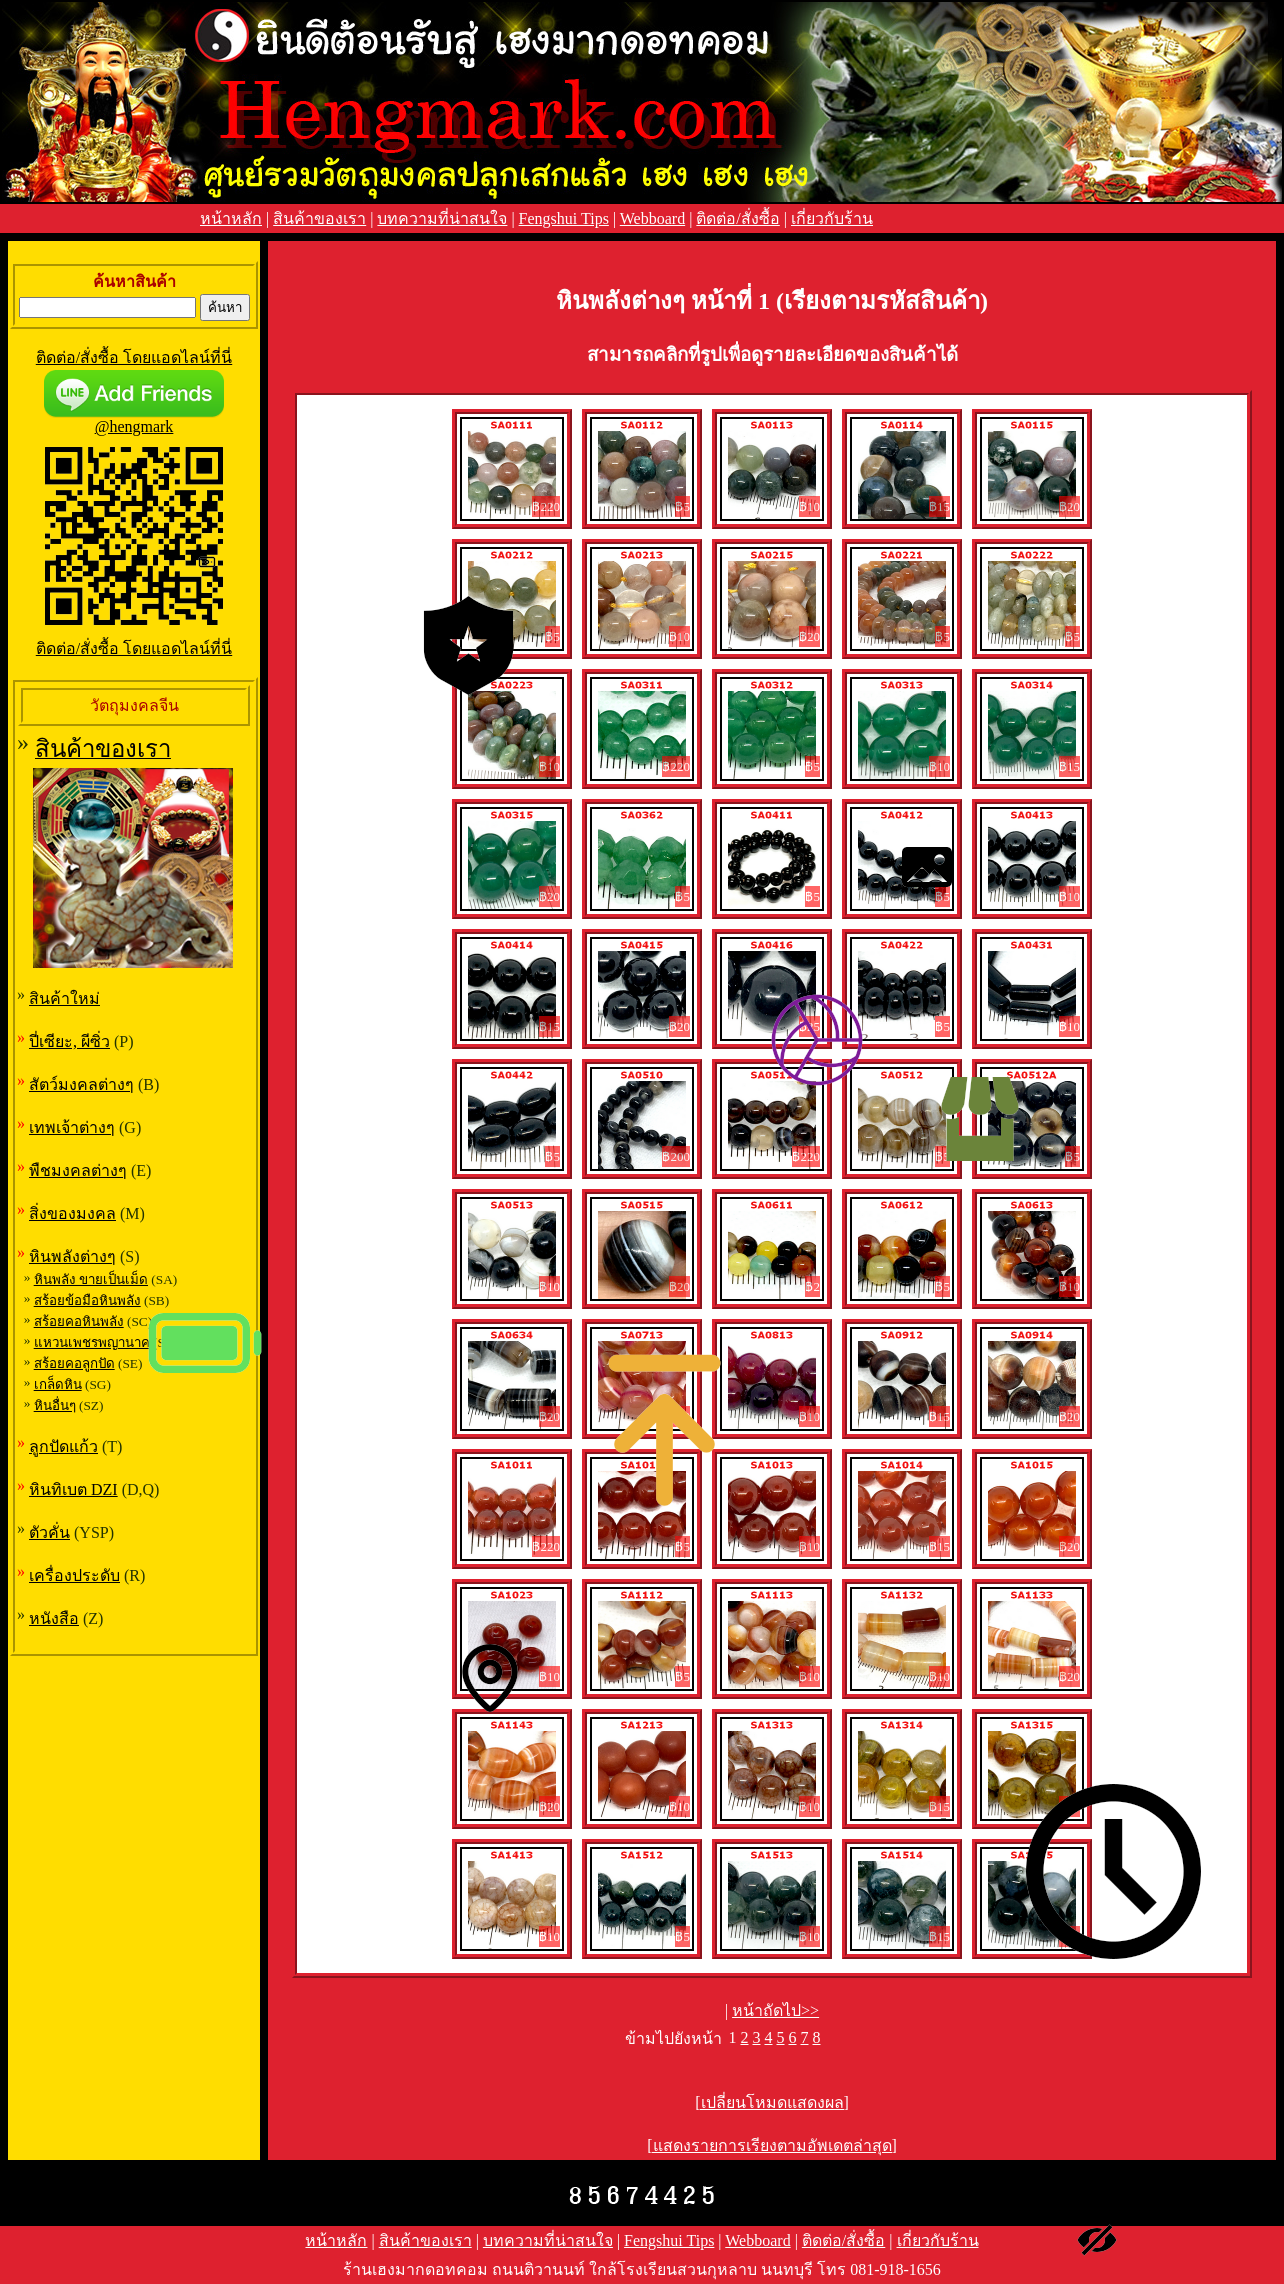 The width and height of the screenshot is (1284, 2284). Describe the element at coordinates (468, 645) in the screenshot. I see `view security or protection settings` at that location.